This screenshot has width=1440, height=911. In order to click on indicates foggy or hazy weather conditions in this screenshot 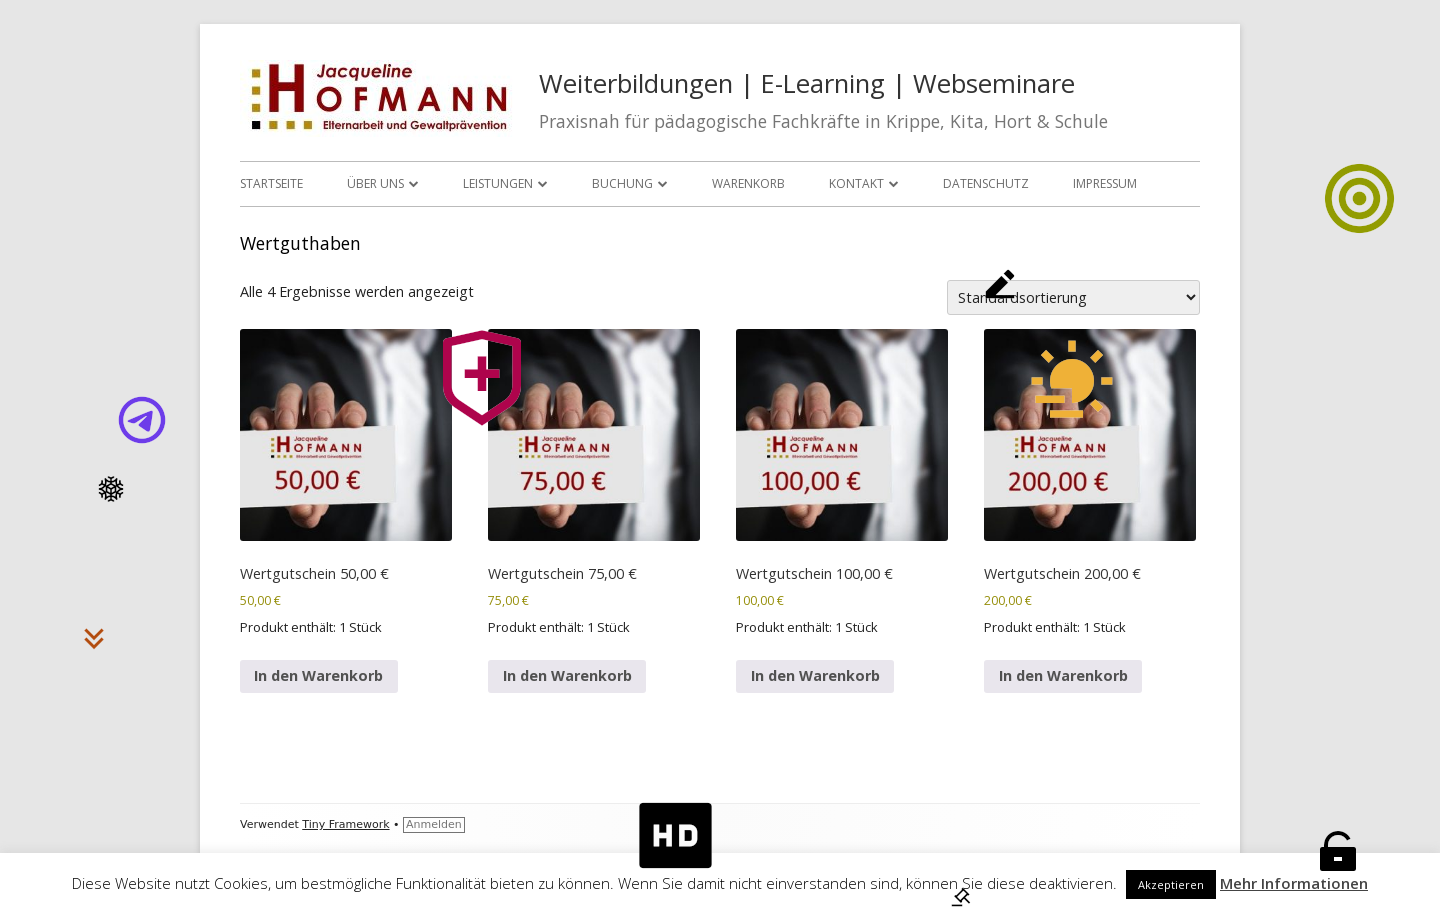, I will do `click(1072, 381)`.